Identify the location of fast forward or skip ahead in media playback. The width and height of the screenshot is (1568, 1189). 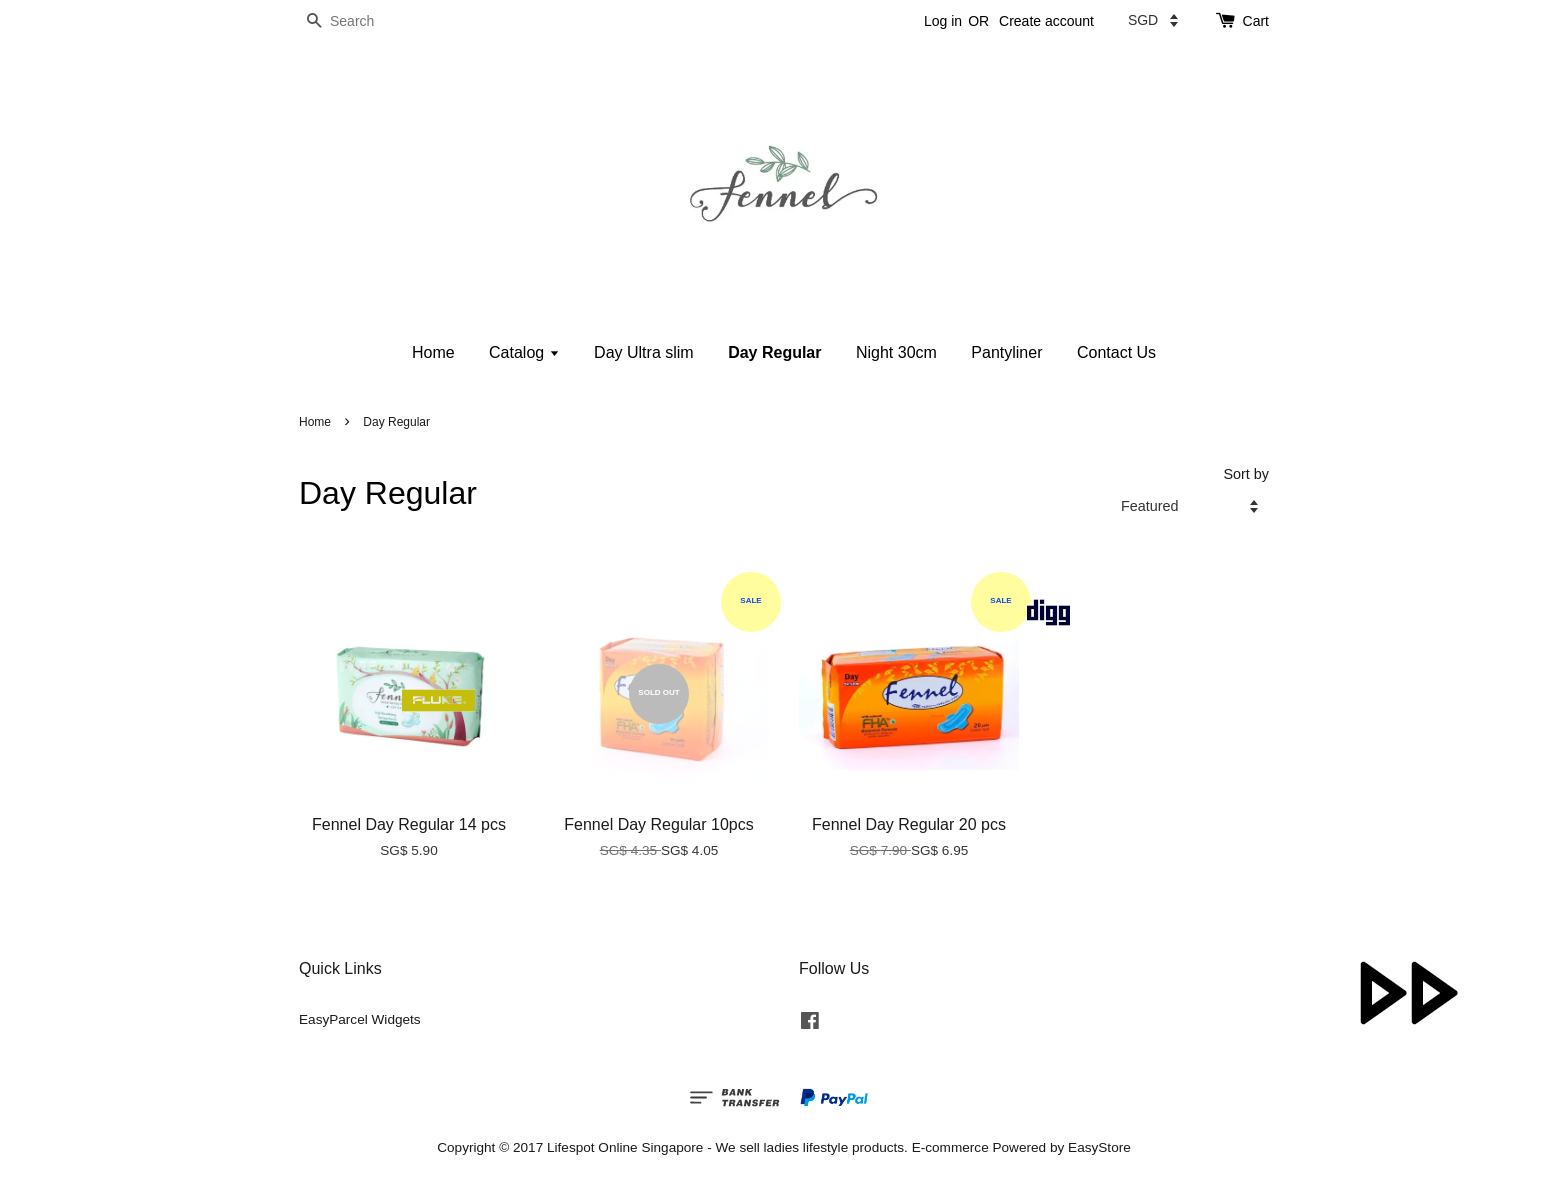
(1406, 993).